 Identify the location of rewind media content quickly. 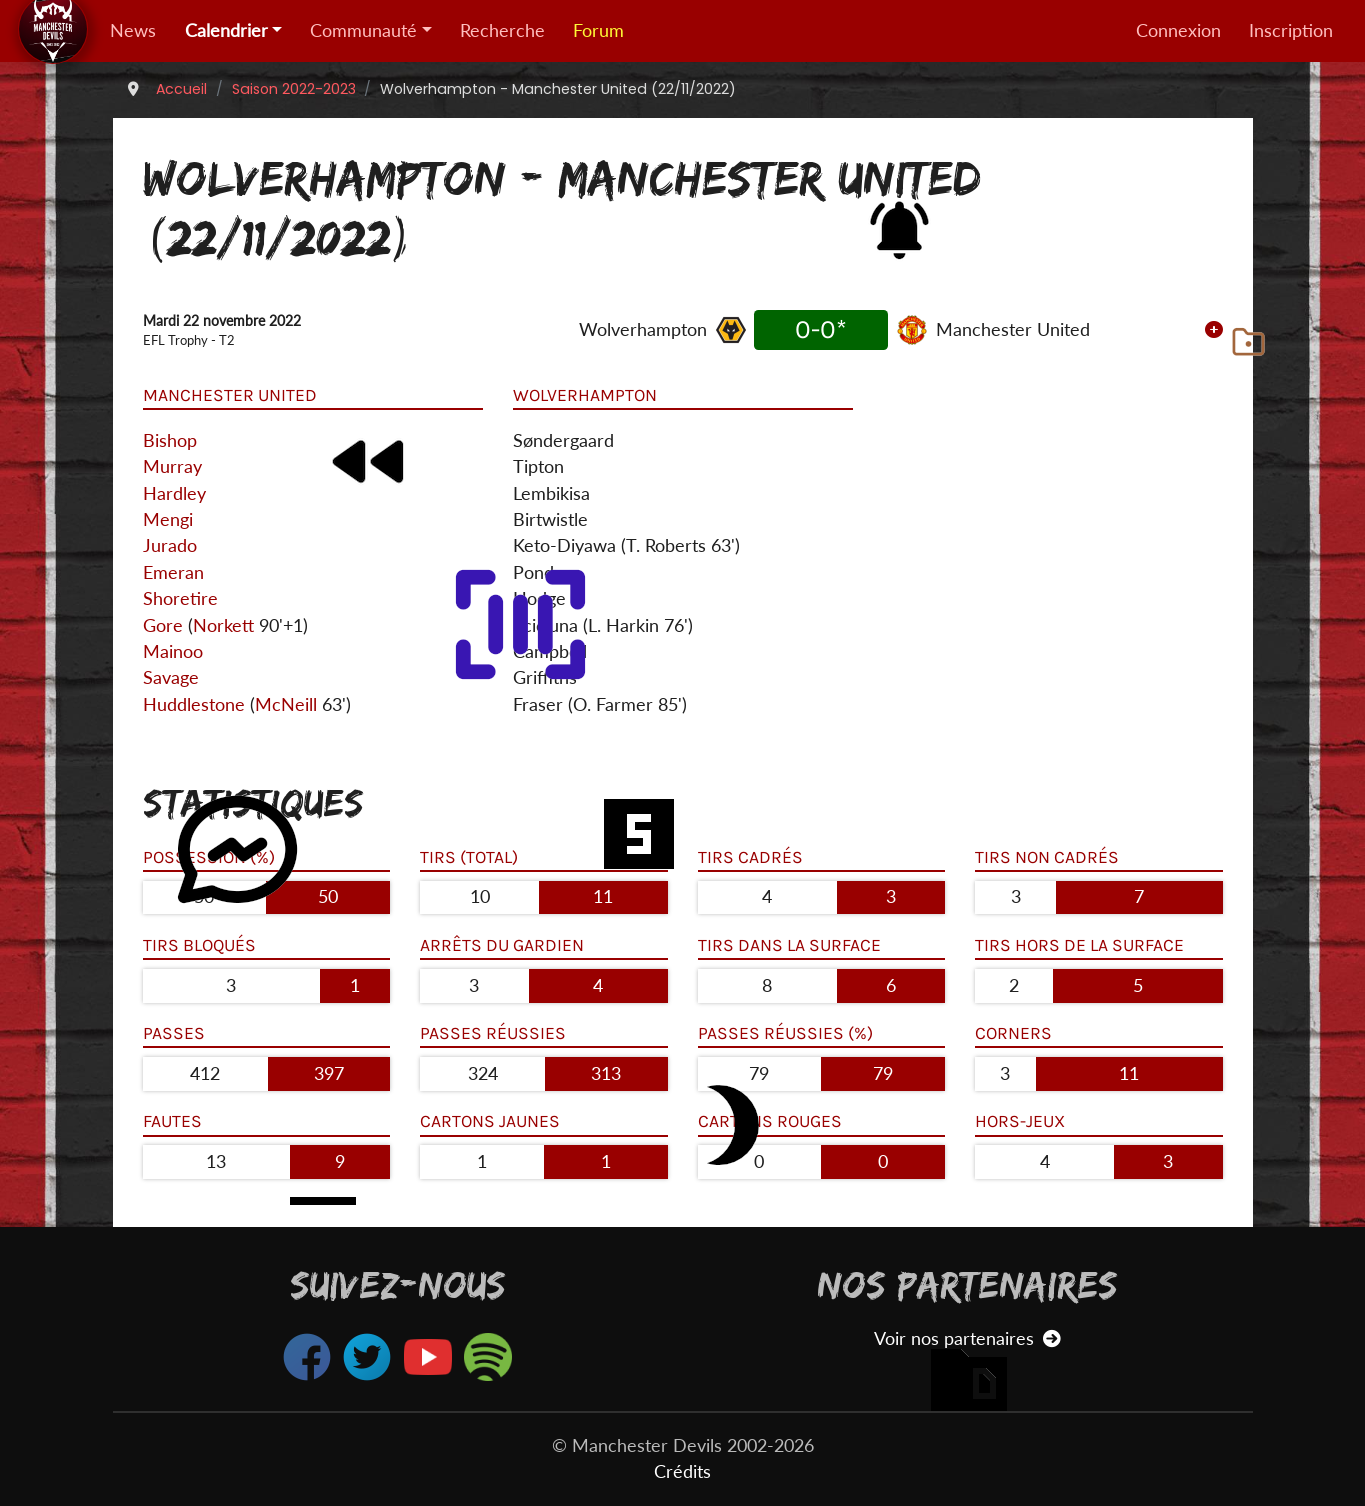
(369, 461).